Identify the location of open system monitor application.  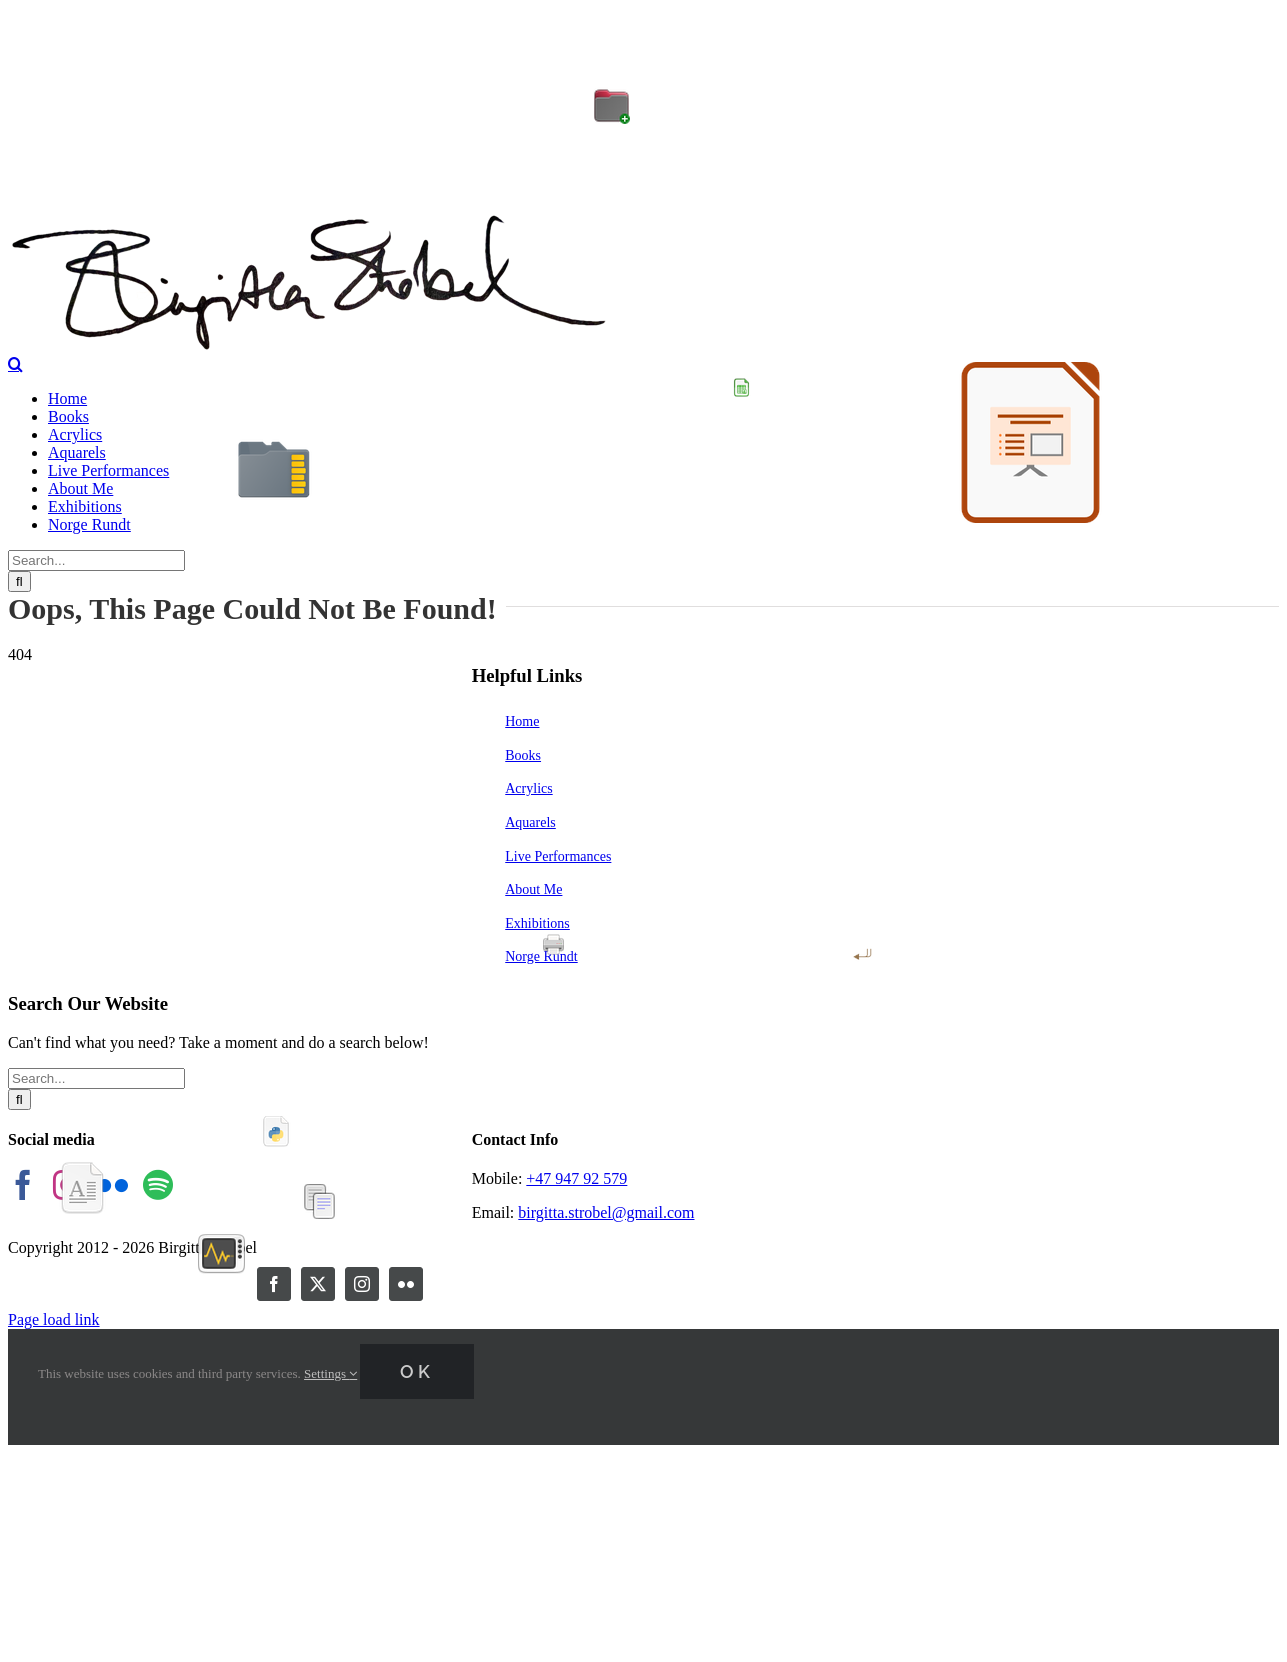
(221, 1253).